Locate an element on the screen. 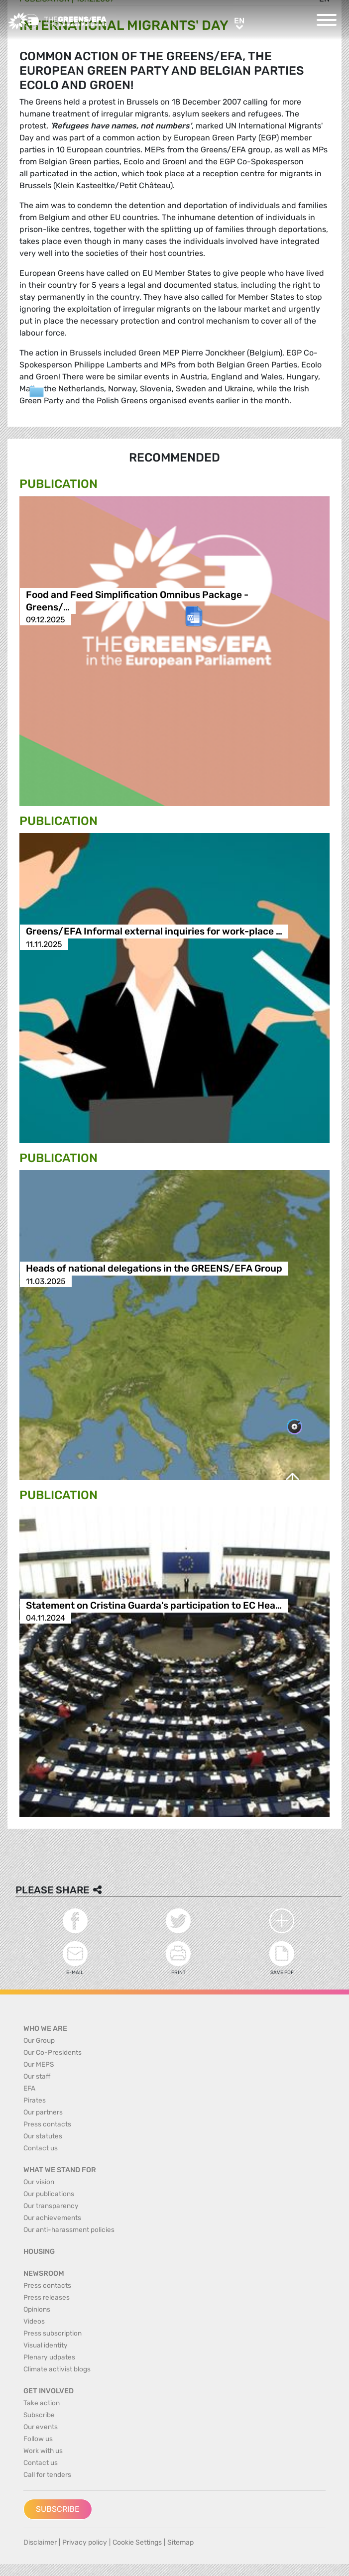  open groove music app is located at coordinates (294, 1426).